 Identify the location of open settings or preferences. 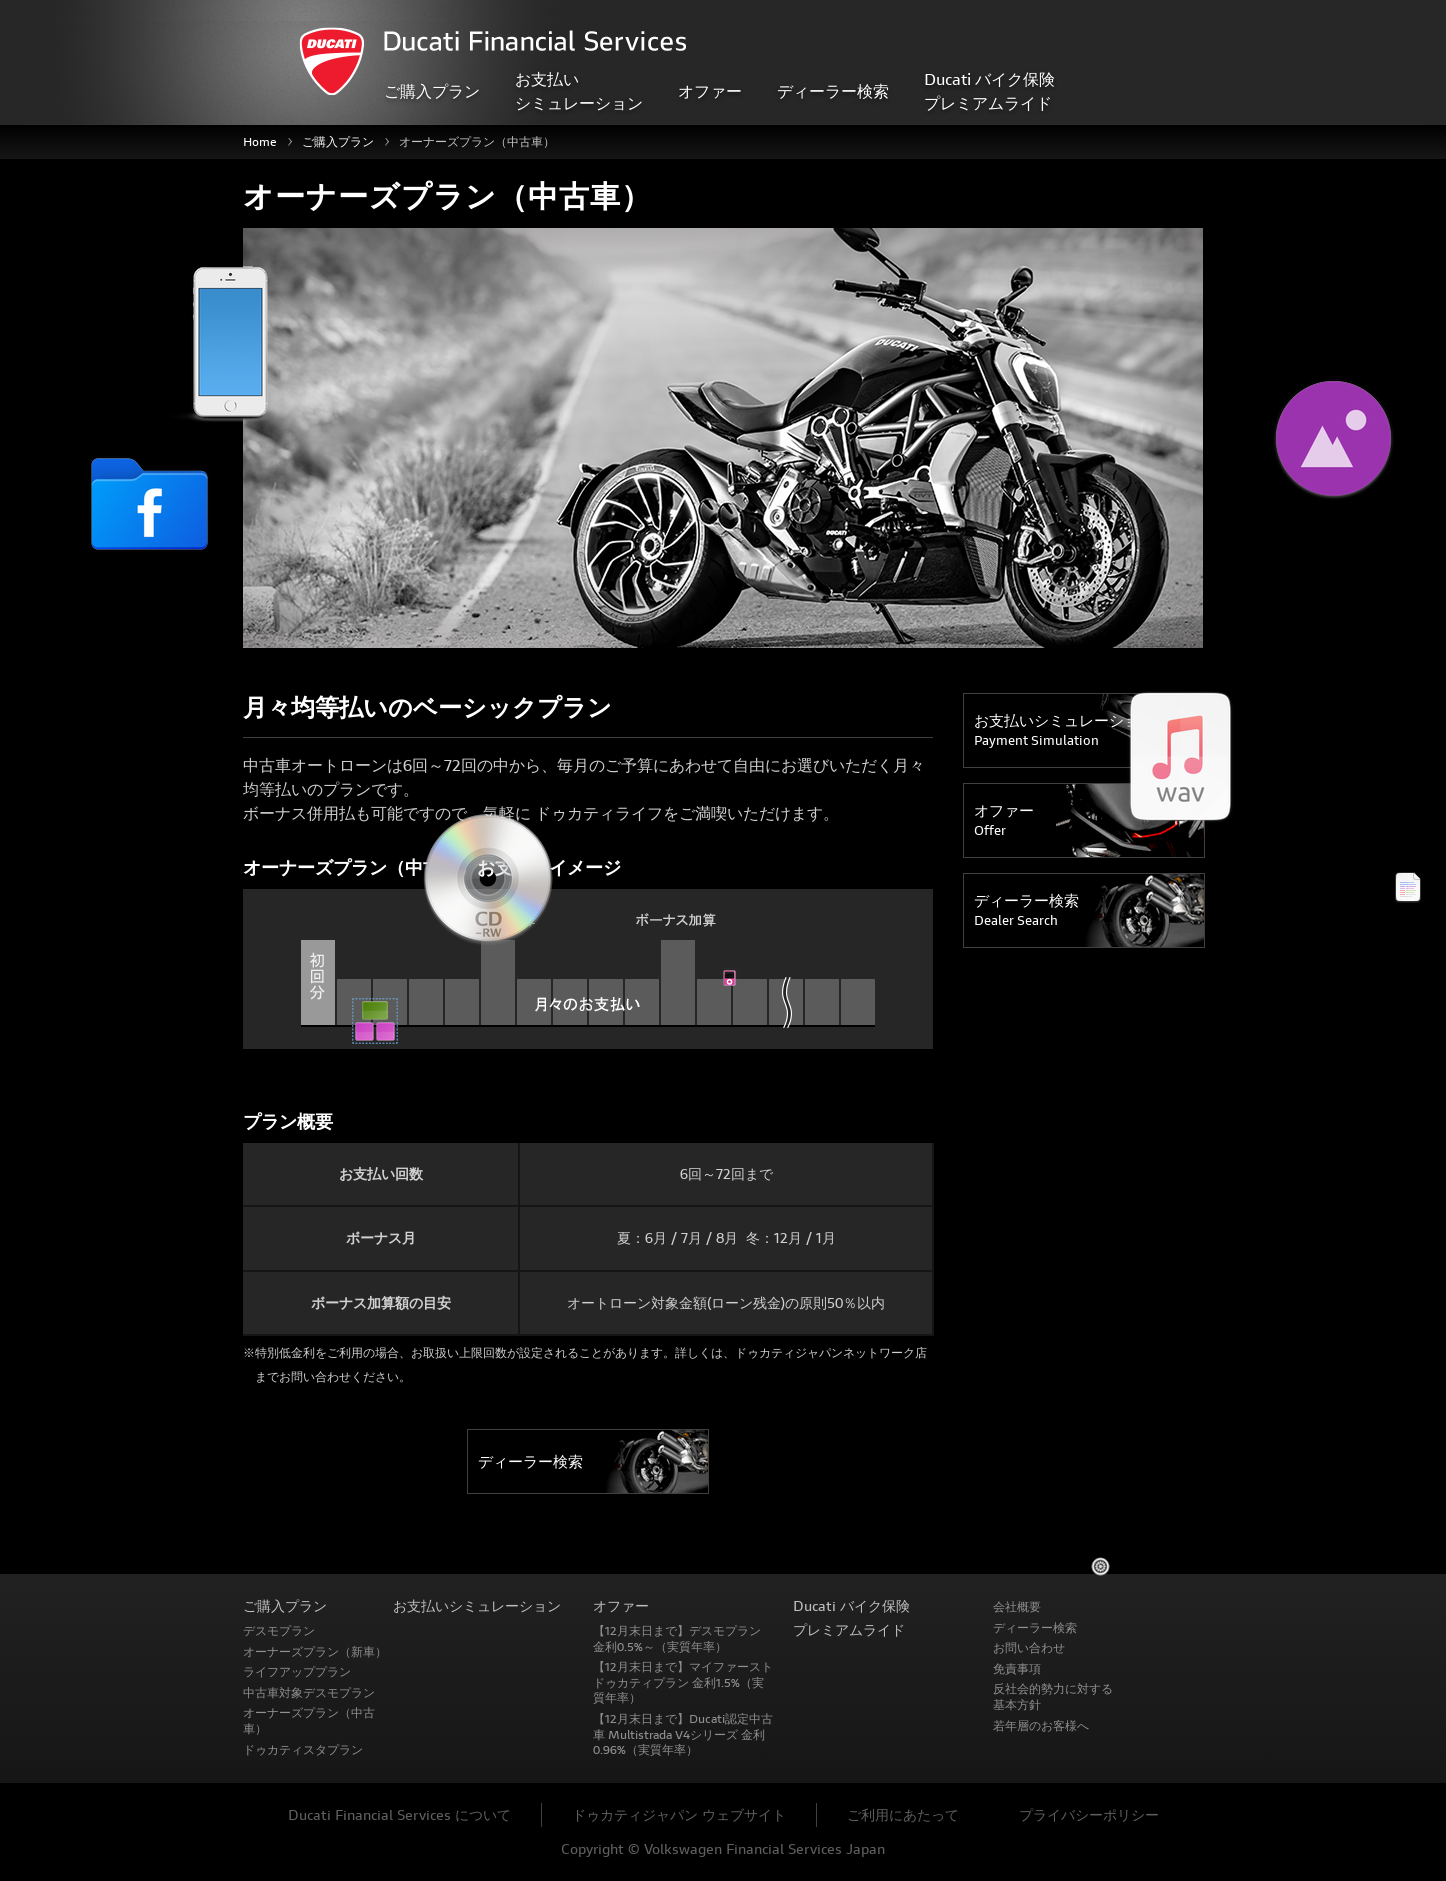
(1100, 1566).